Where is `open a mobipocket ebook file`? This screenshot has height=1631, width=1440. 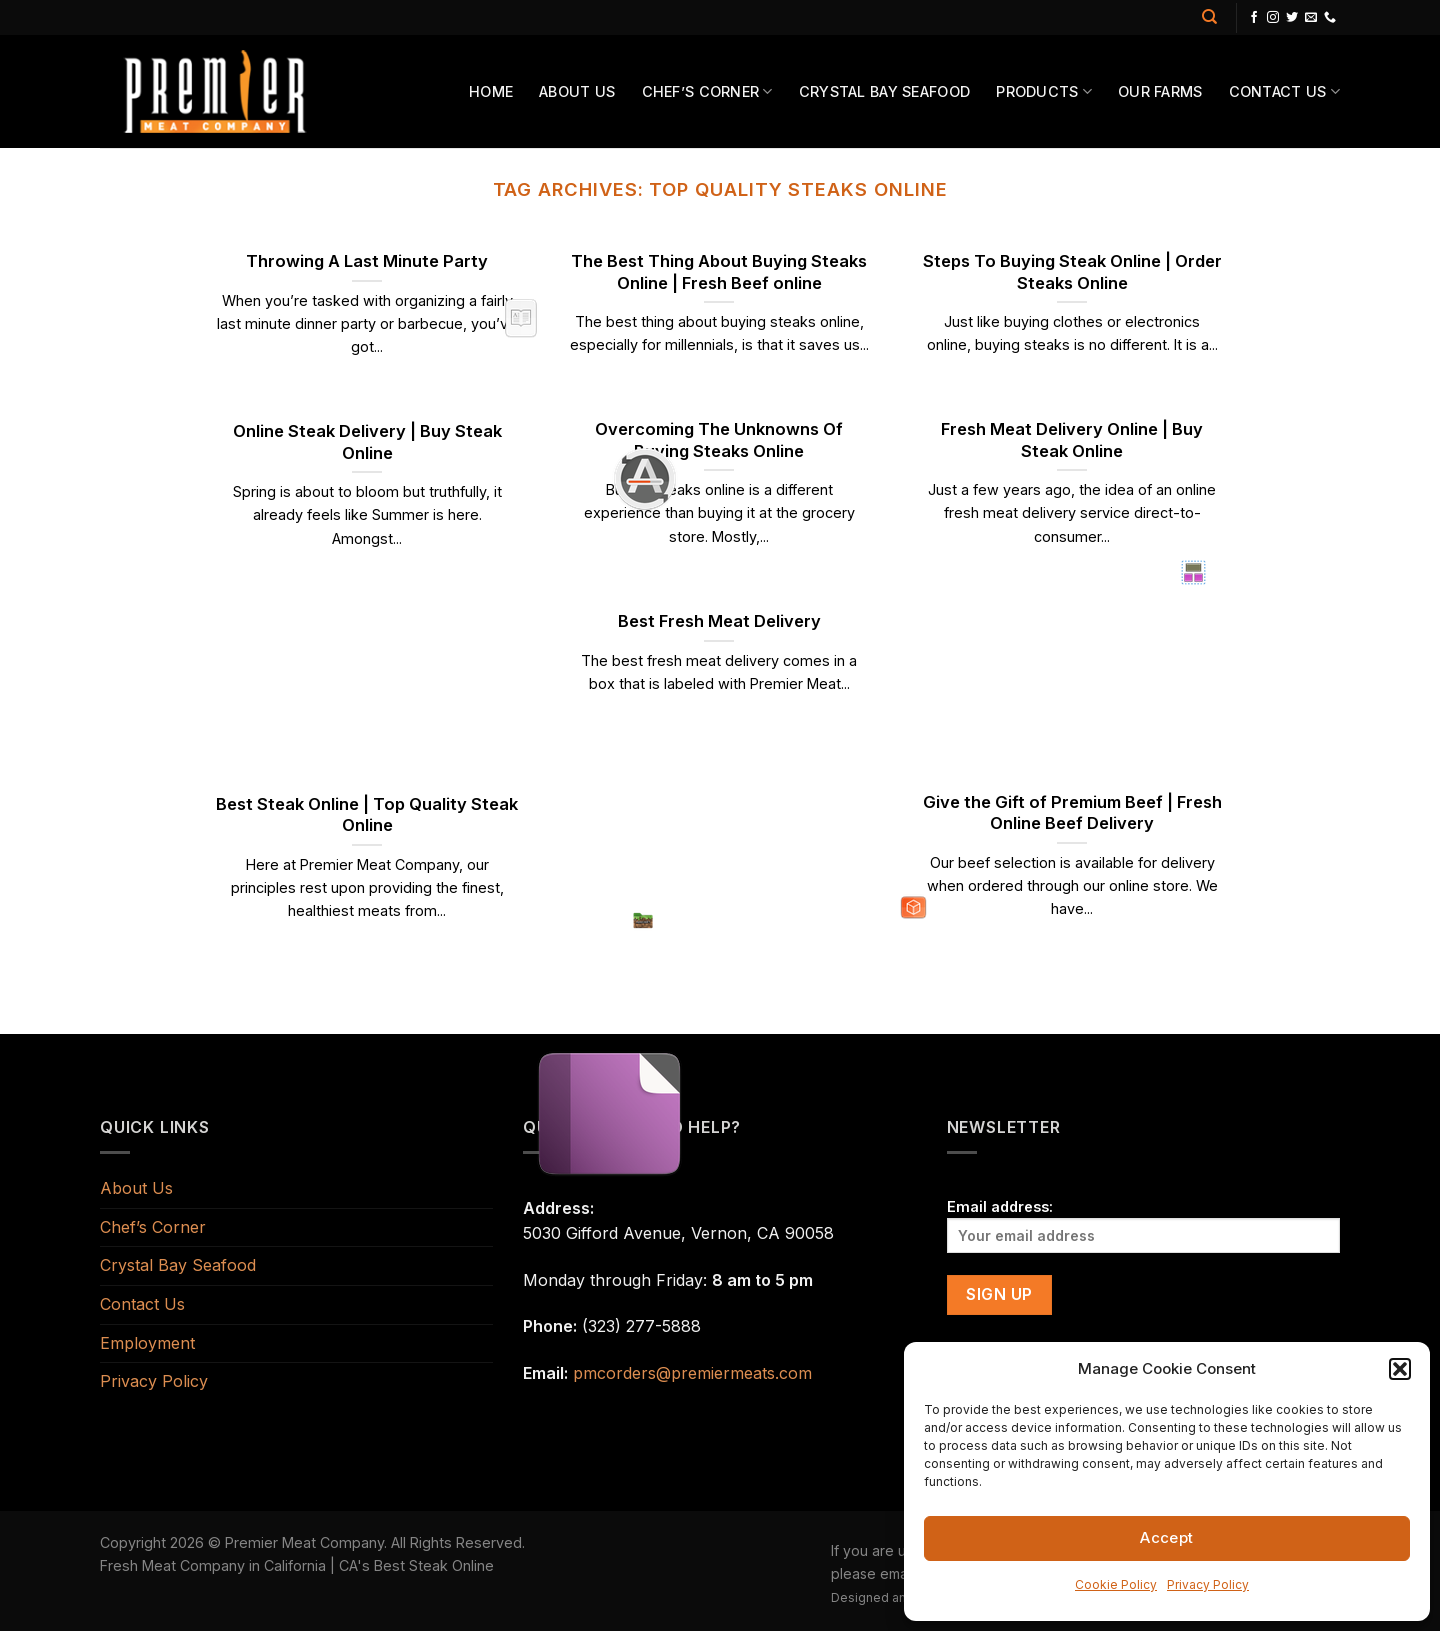 open a mobipocket ebook file is located at coordinates (521, 318).